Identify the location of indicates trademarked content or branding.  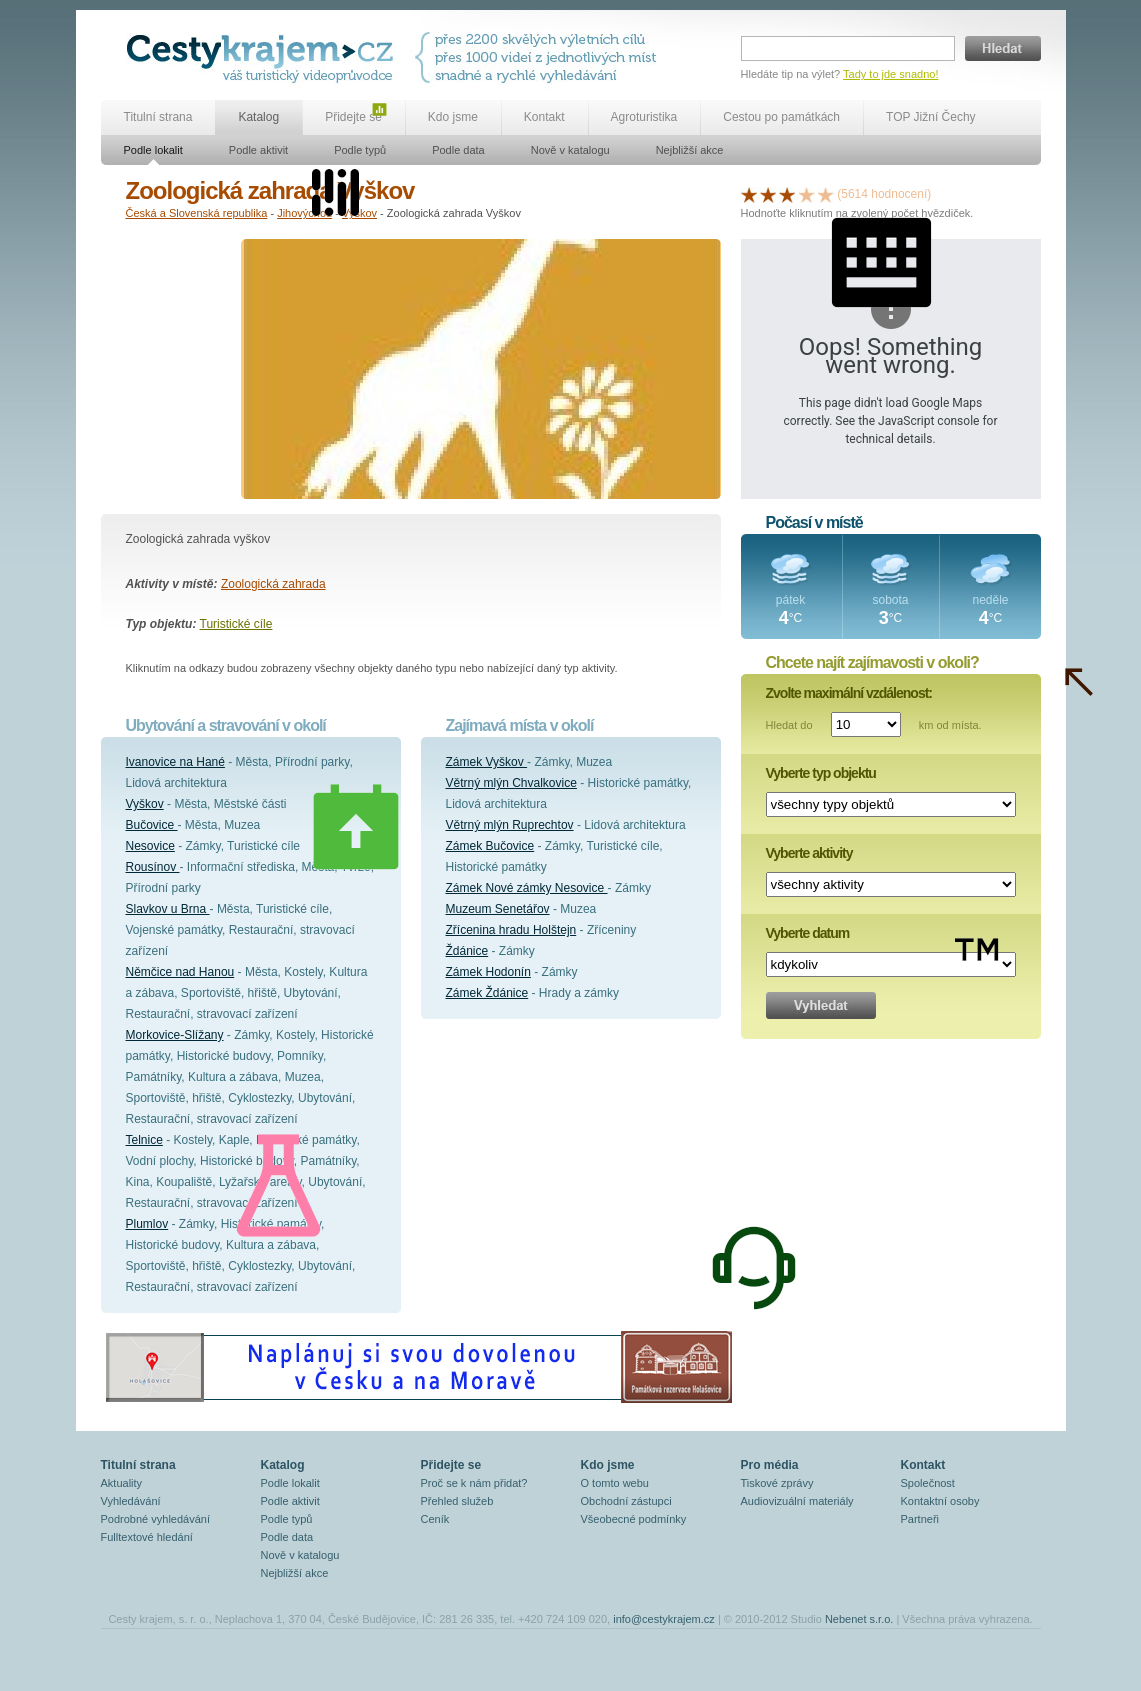
(977, 949).